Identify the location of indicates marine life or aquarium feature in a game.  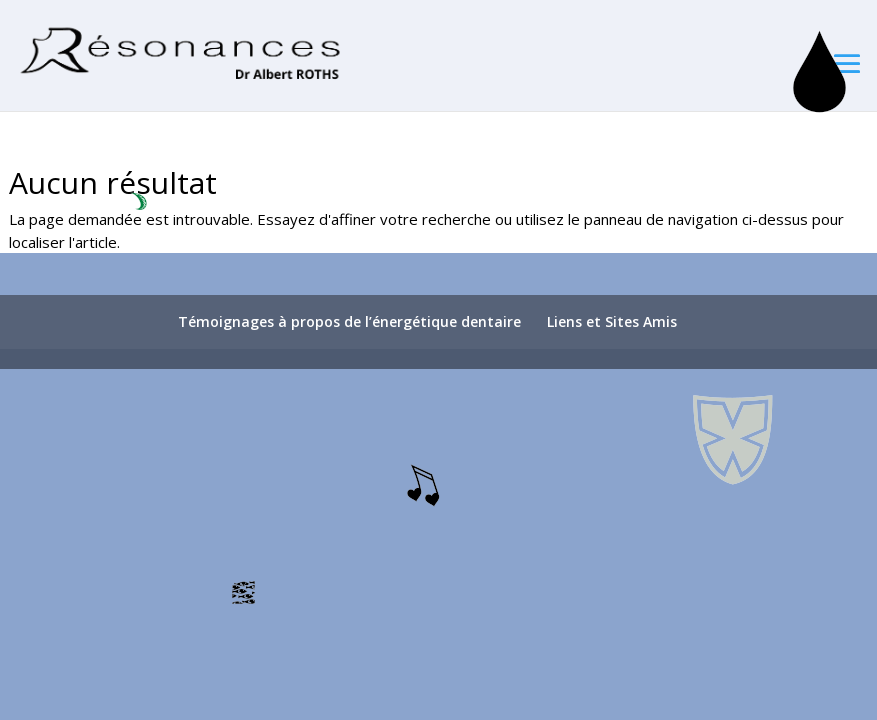
(243, 592).